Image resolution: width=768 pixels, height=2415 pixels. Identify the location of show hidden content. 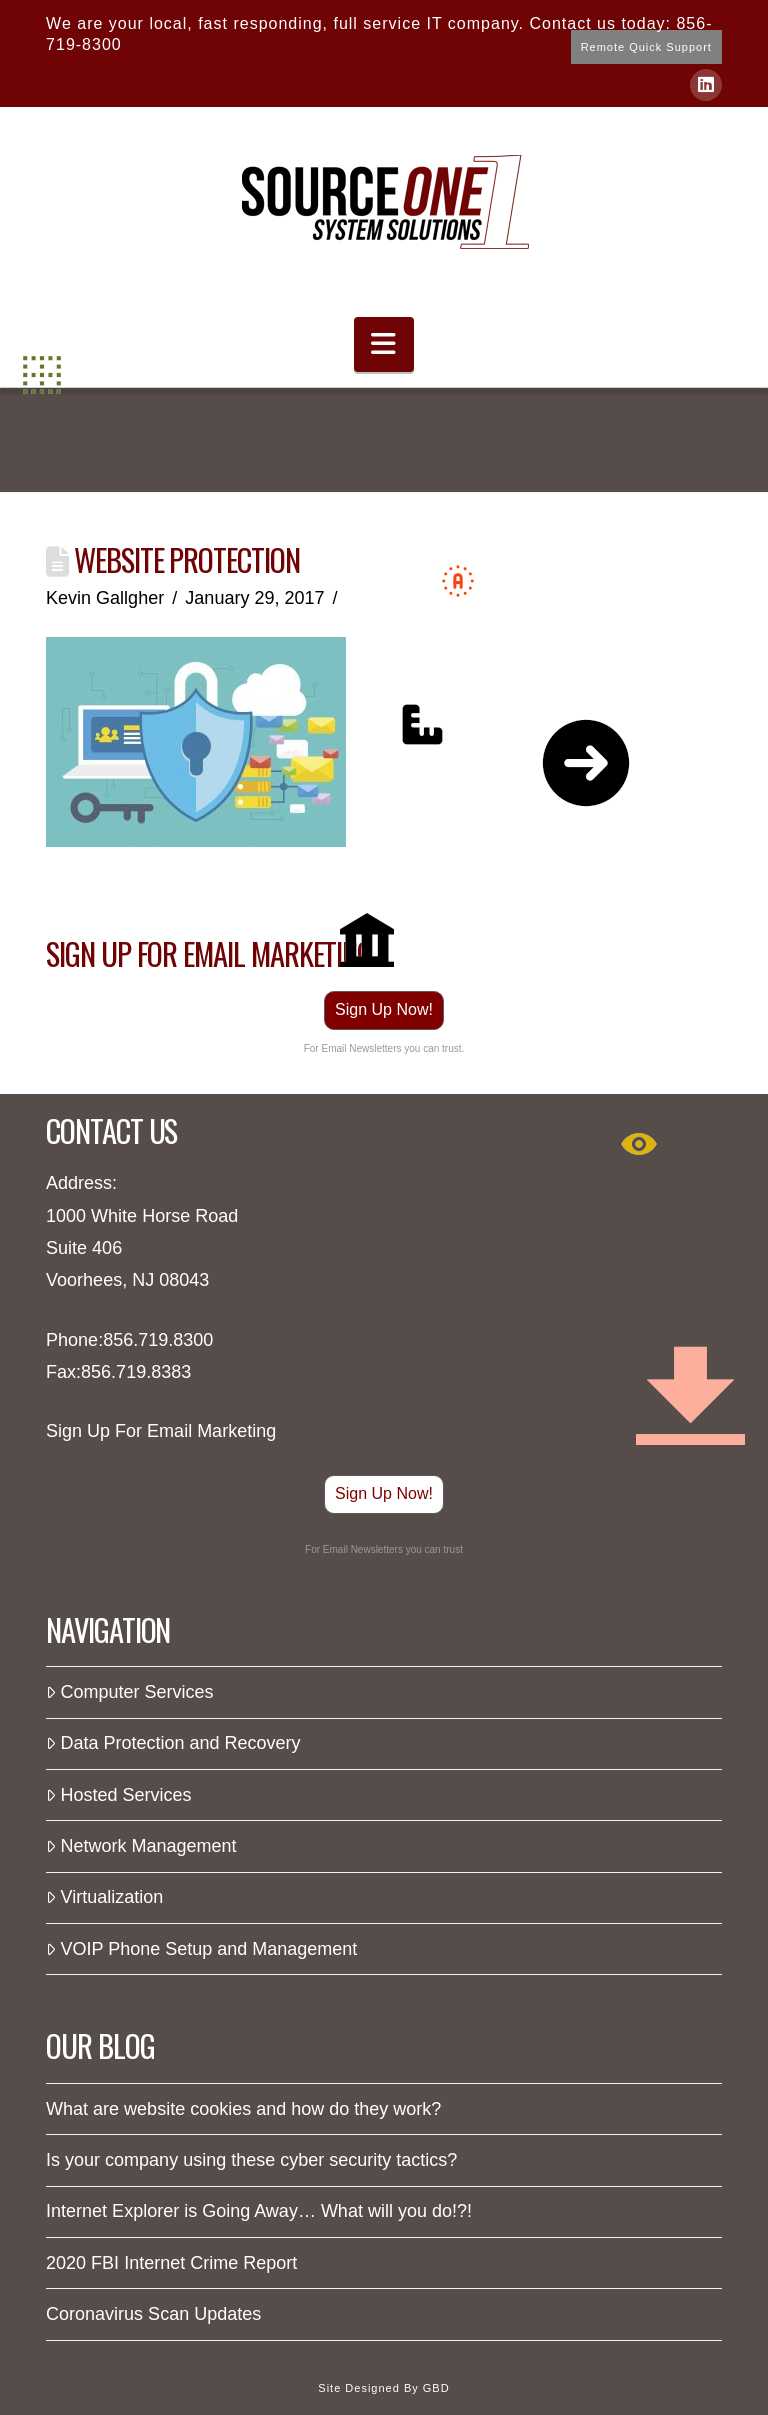
(639, 1144).